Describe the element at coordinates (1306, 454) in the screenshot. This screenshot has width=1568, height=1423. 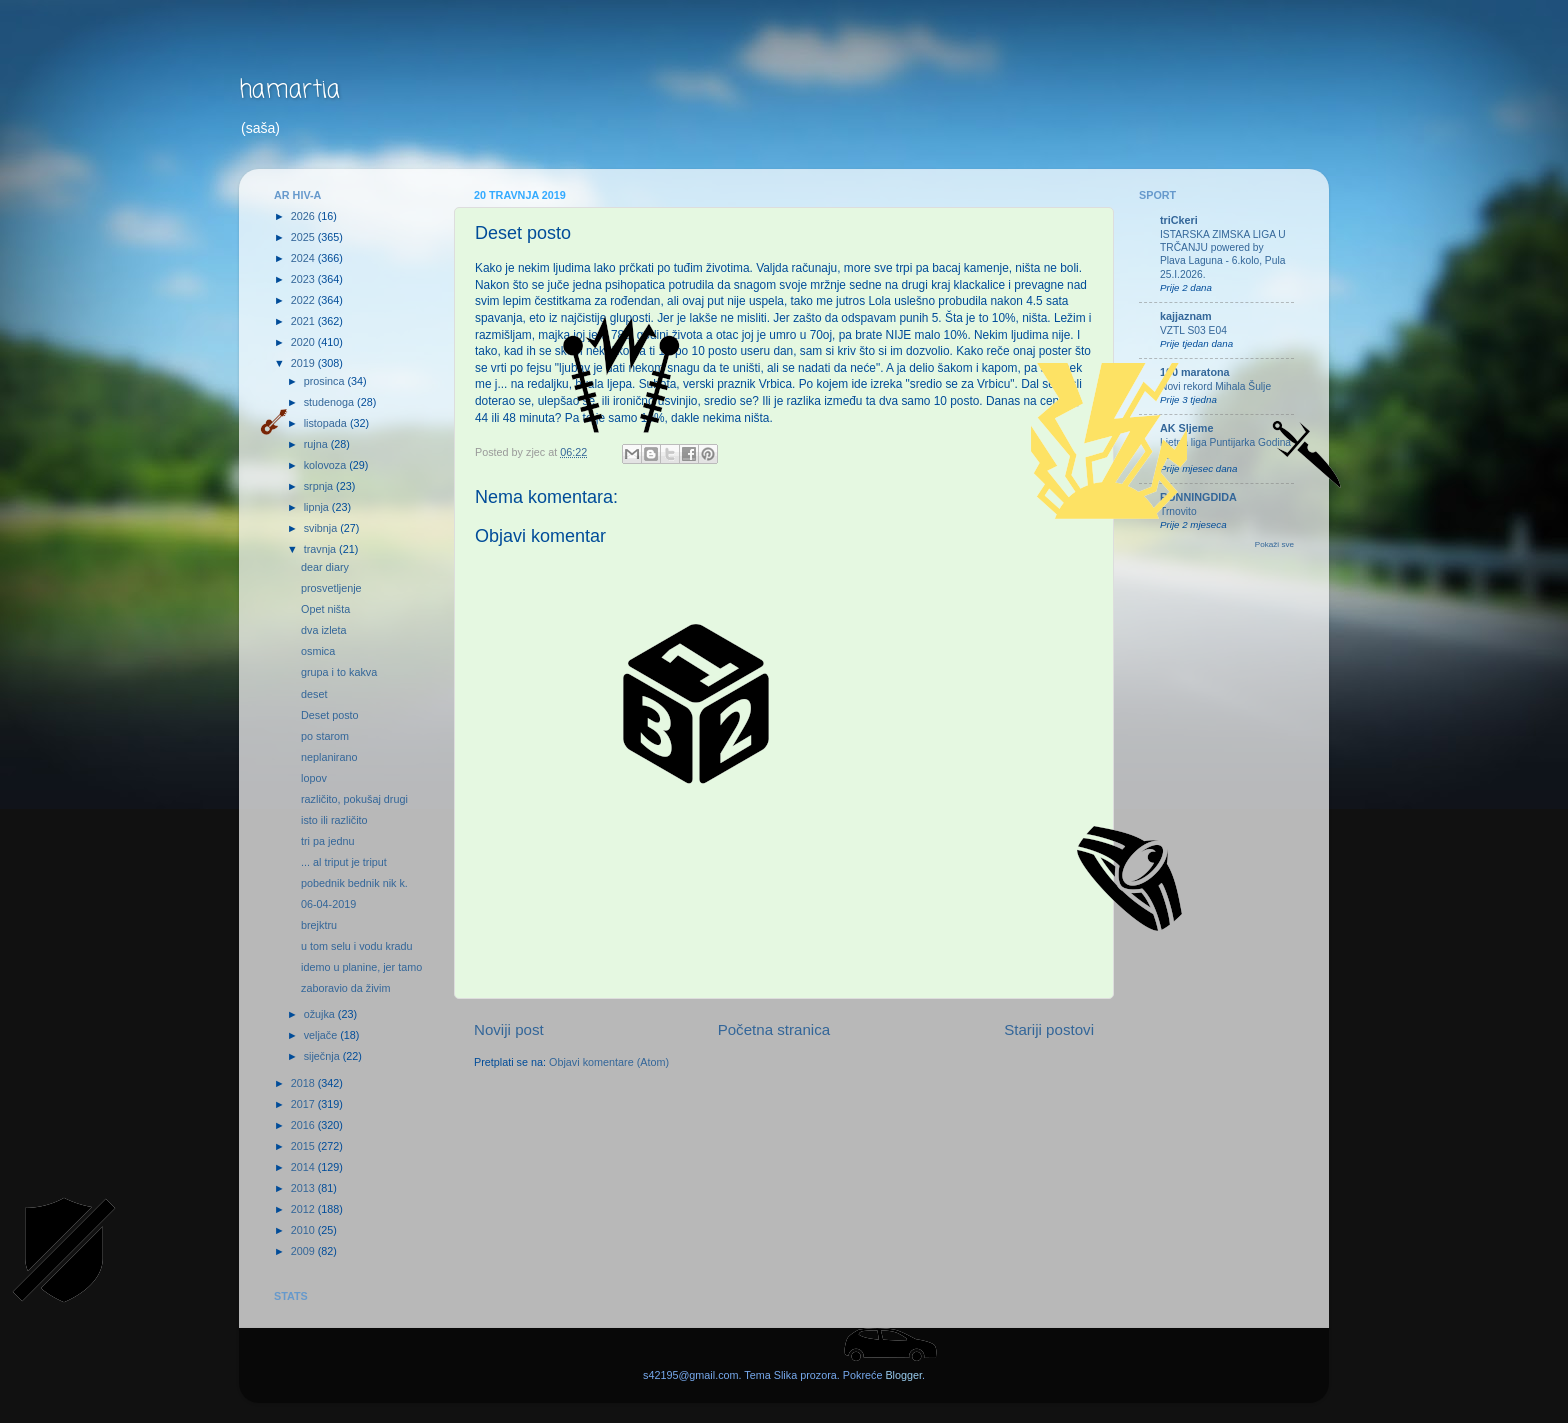
I see `select a ritual or sacrifice action in a game` at that location.